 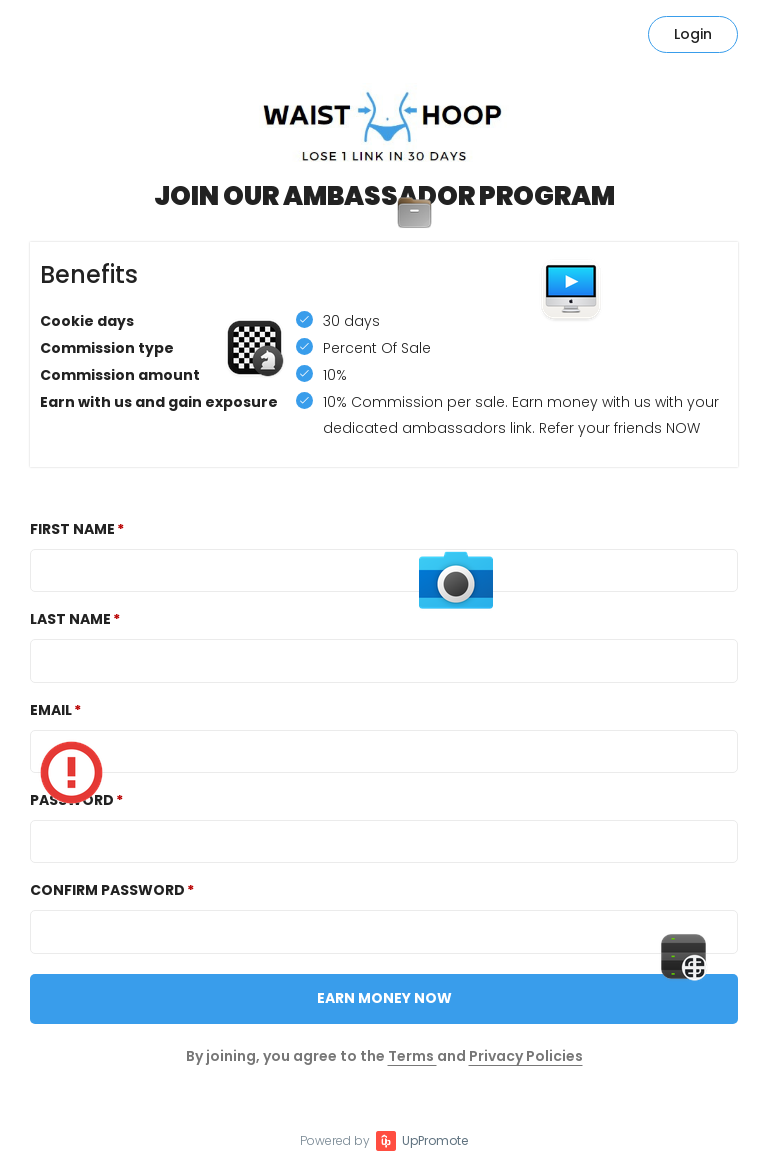 I want to click on open the files application, so click(x=414, y=212).